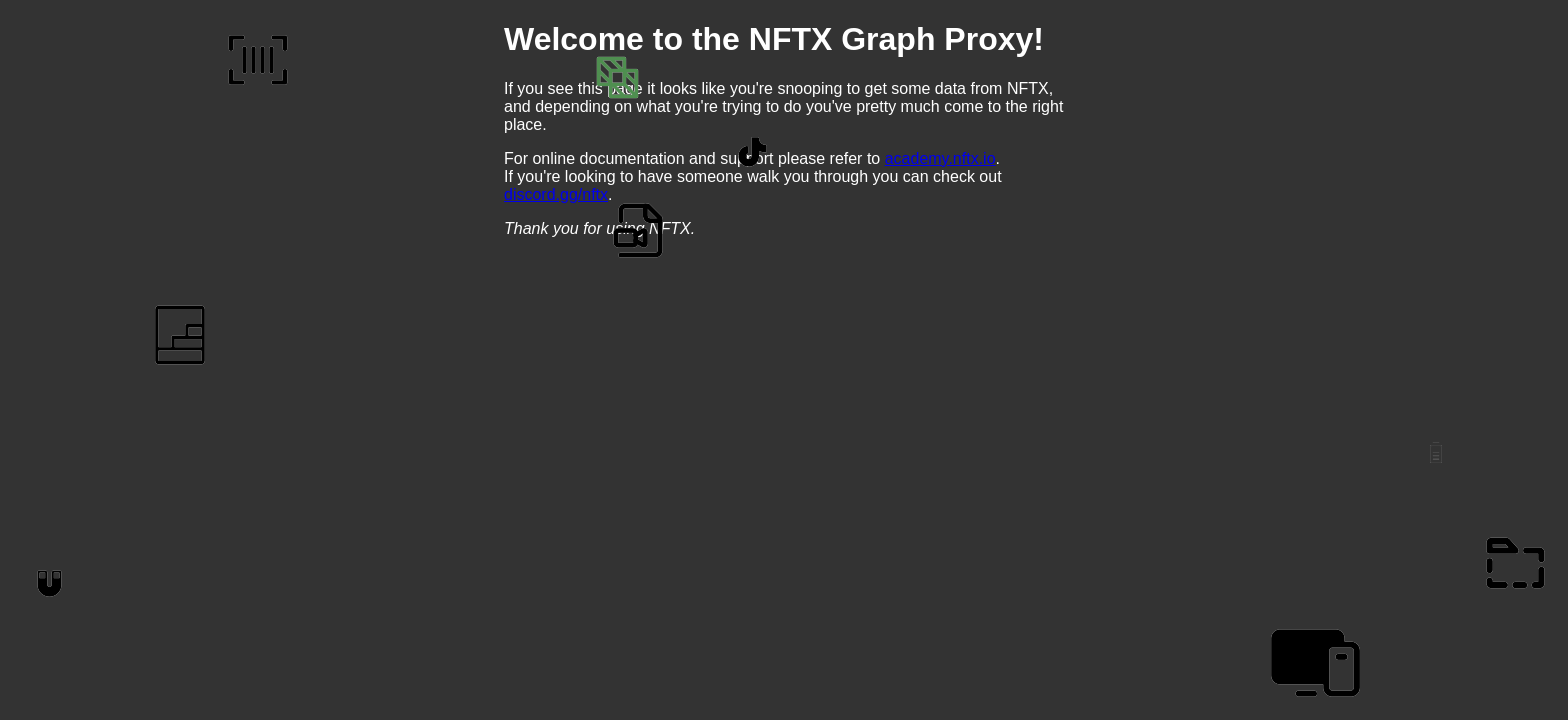 Image resolution: width=1568 pixels, height=720 pixels. Describe the element at coordinates (752, 152) in the screenshot. I see `open the TikTok app` at that location.